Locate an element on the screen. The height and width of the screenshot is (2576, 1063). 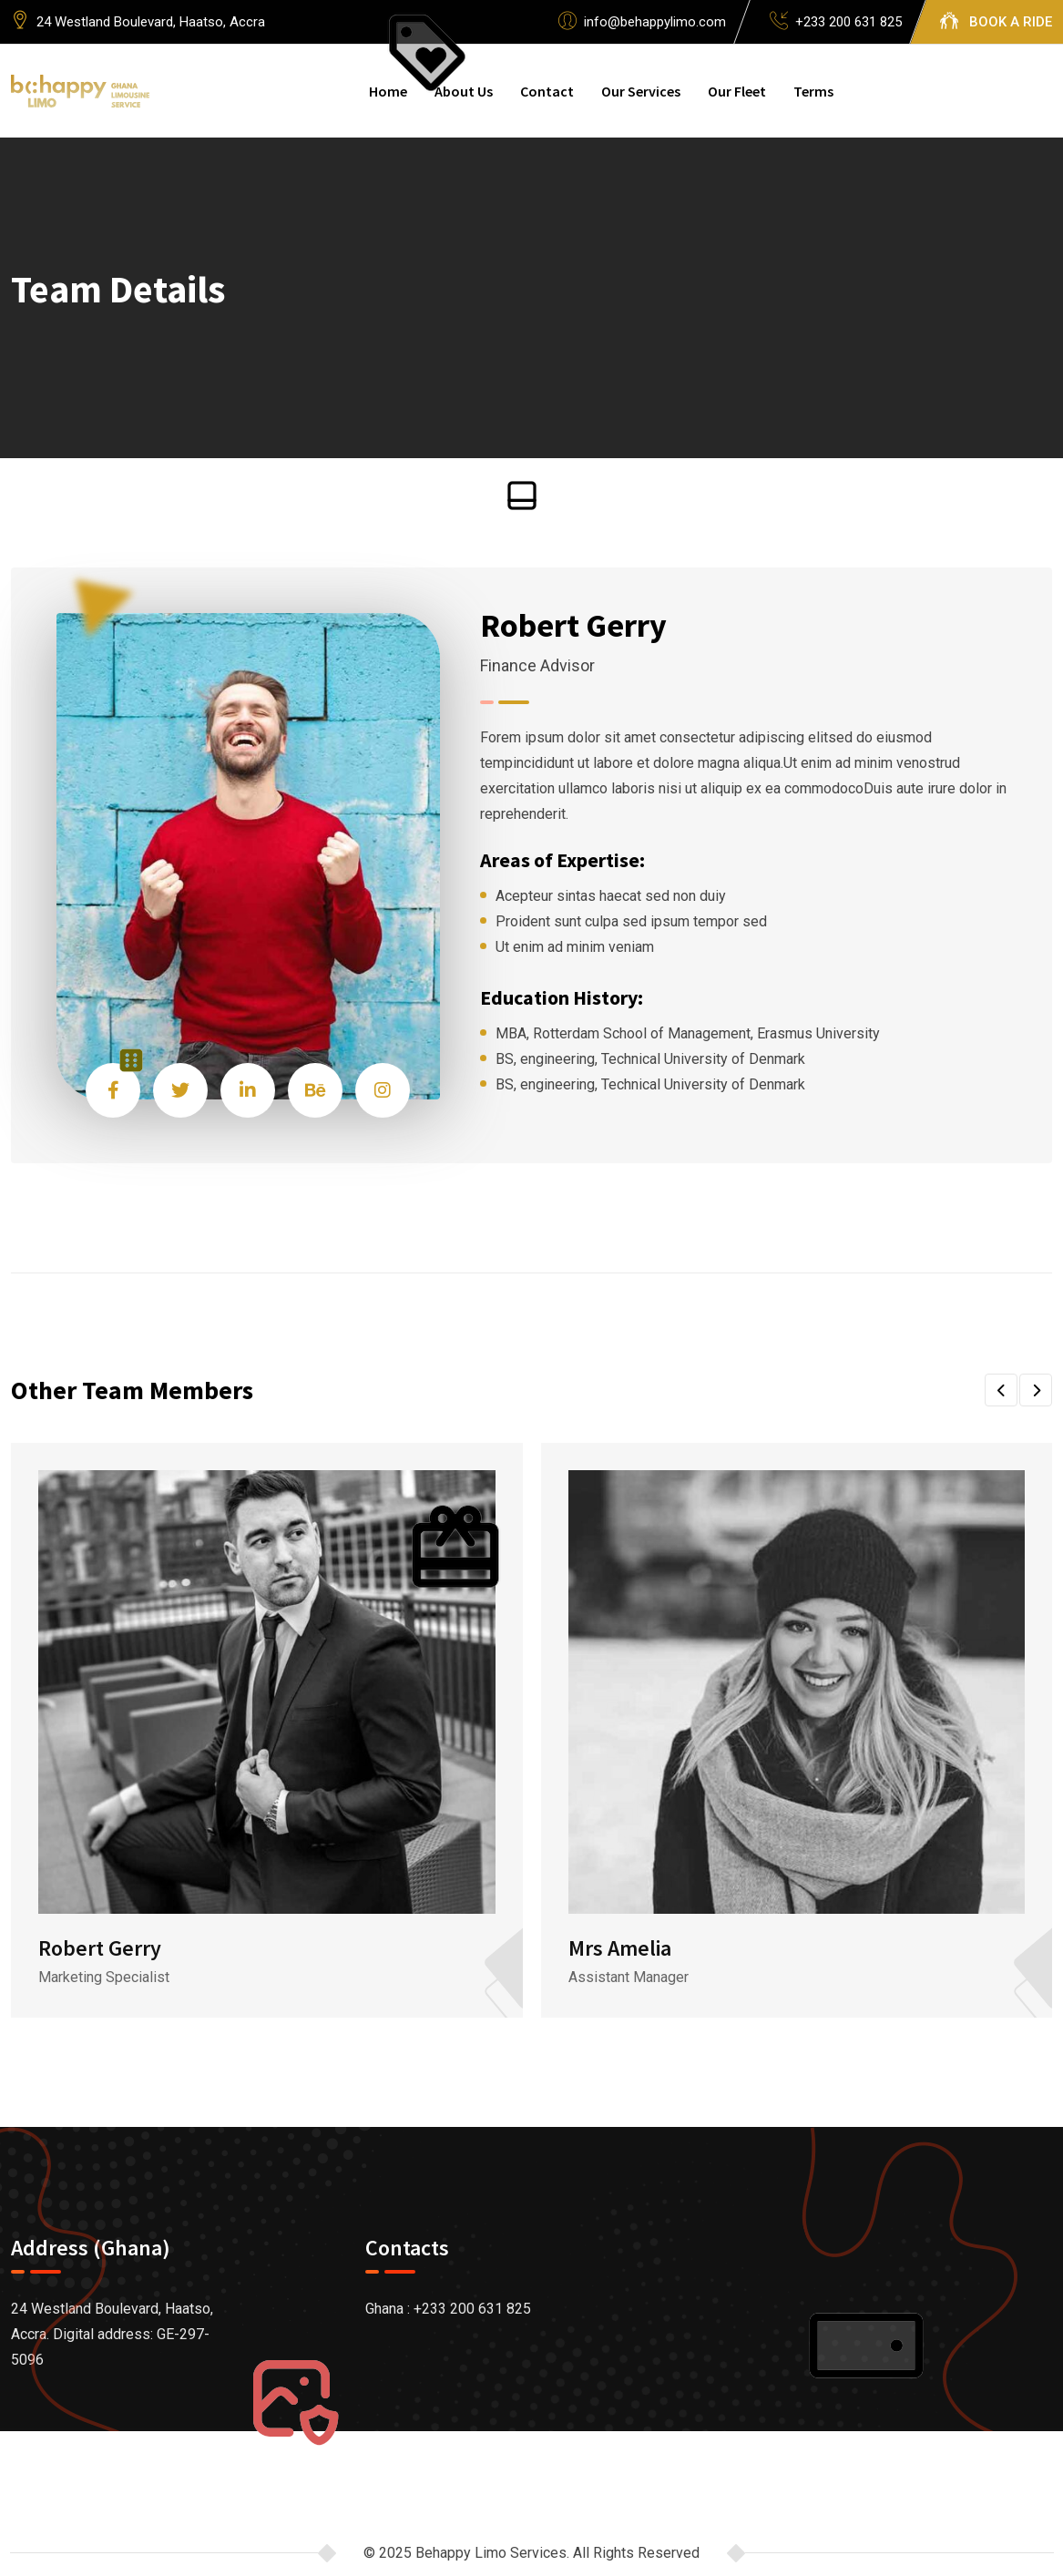
access loyalty rewards or points is located at coordinates (427, 53).